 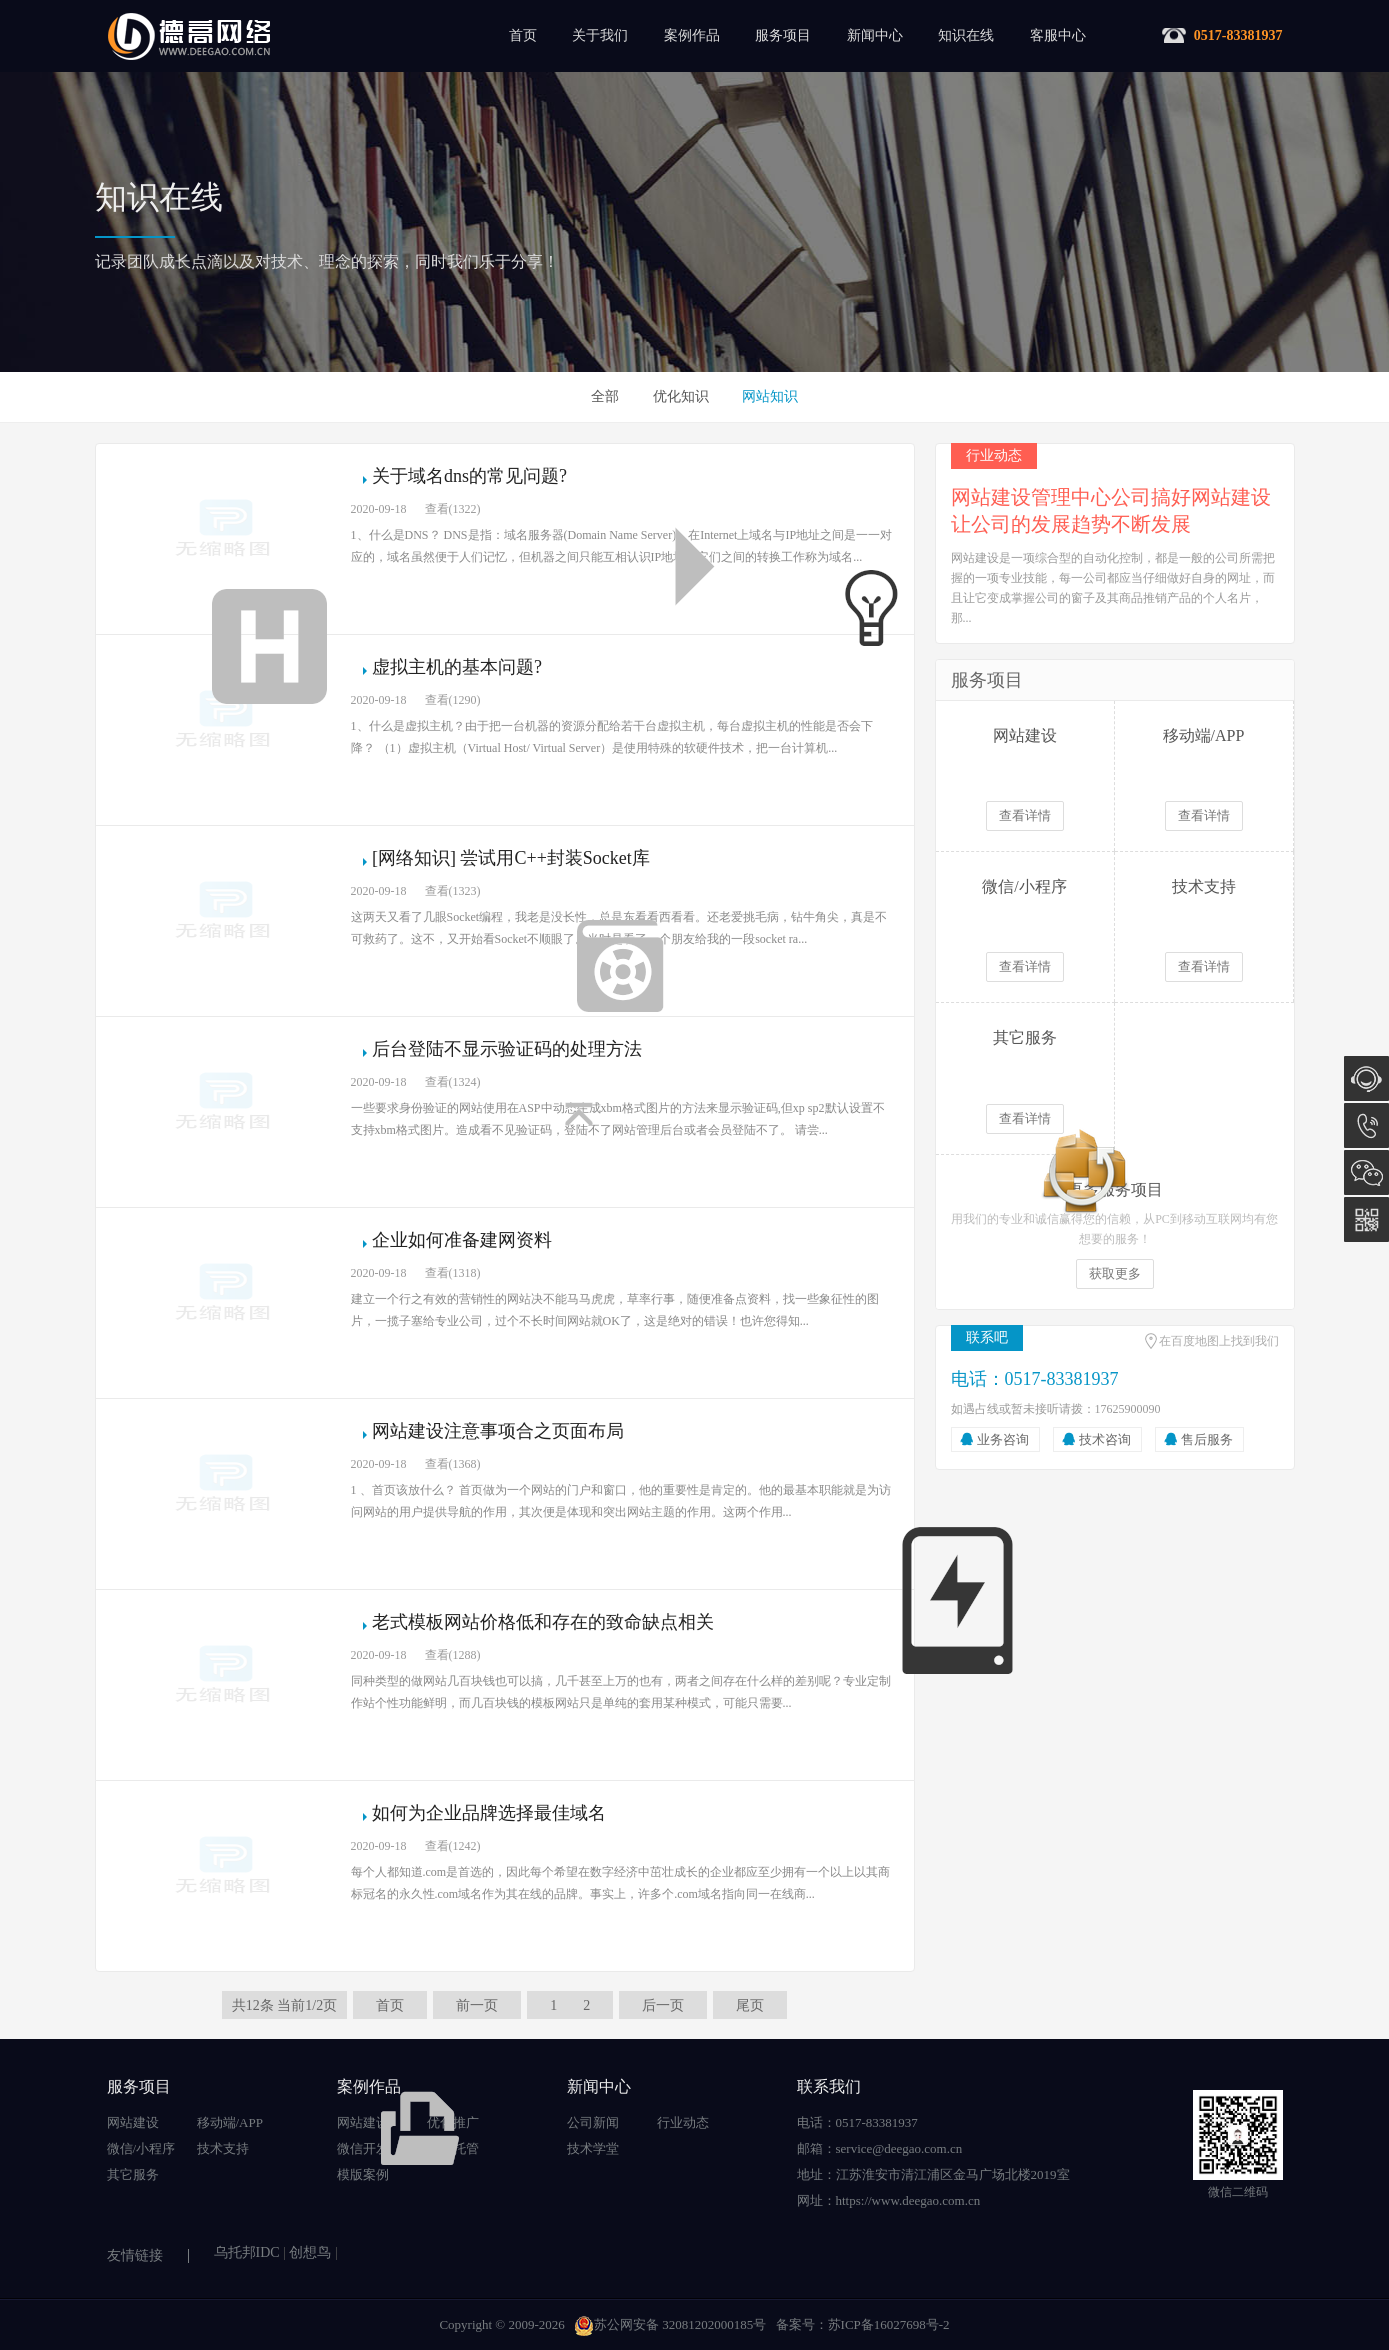 What do you see at coordinates (1082, 1165) in the screenshot?
I see `check for available software updates` at bounding box center [1082, 1165].